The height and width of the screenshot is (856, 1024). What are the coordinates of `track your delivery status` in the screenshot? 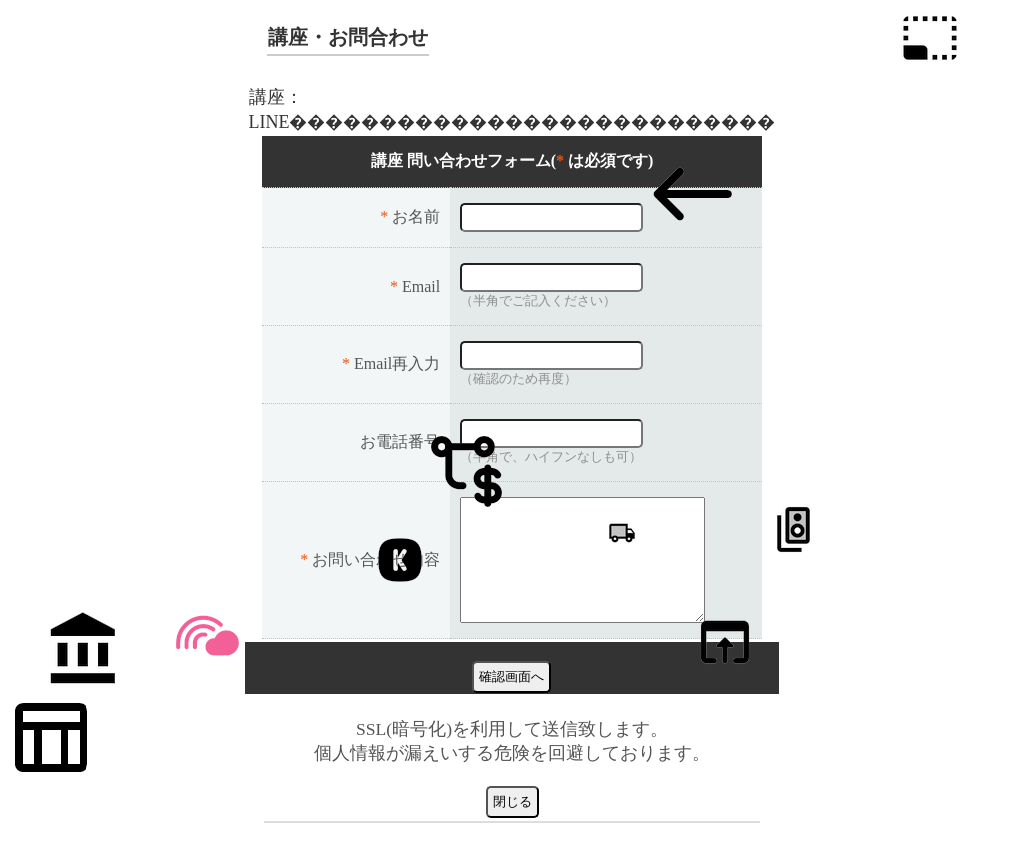 It's located at (622, 533).